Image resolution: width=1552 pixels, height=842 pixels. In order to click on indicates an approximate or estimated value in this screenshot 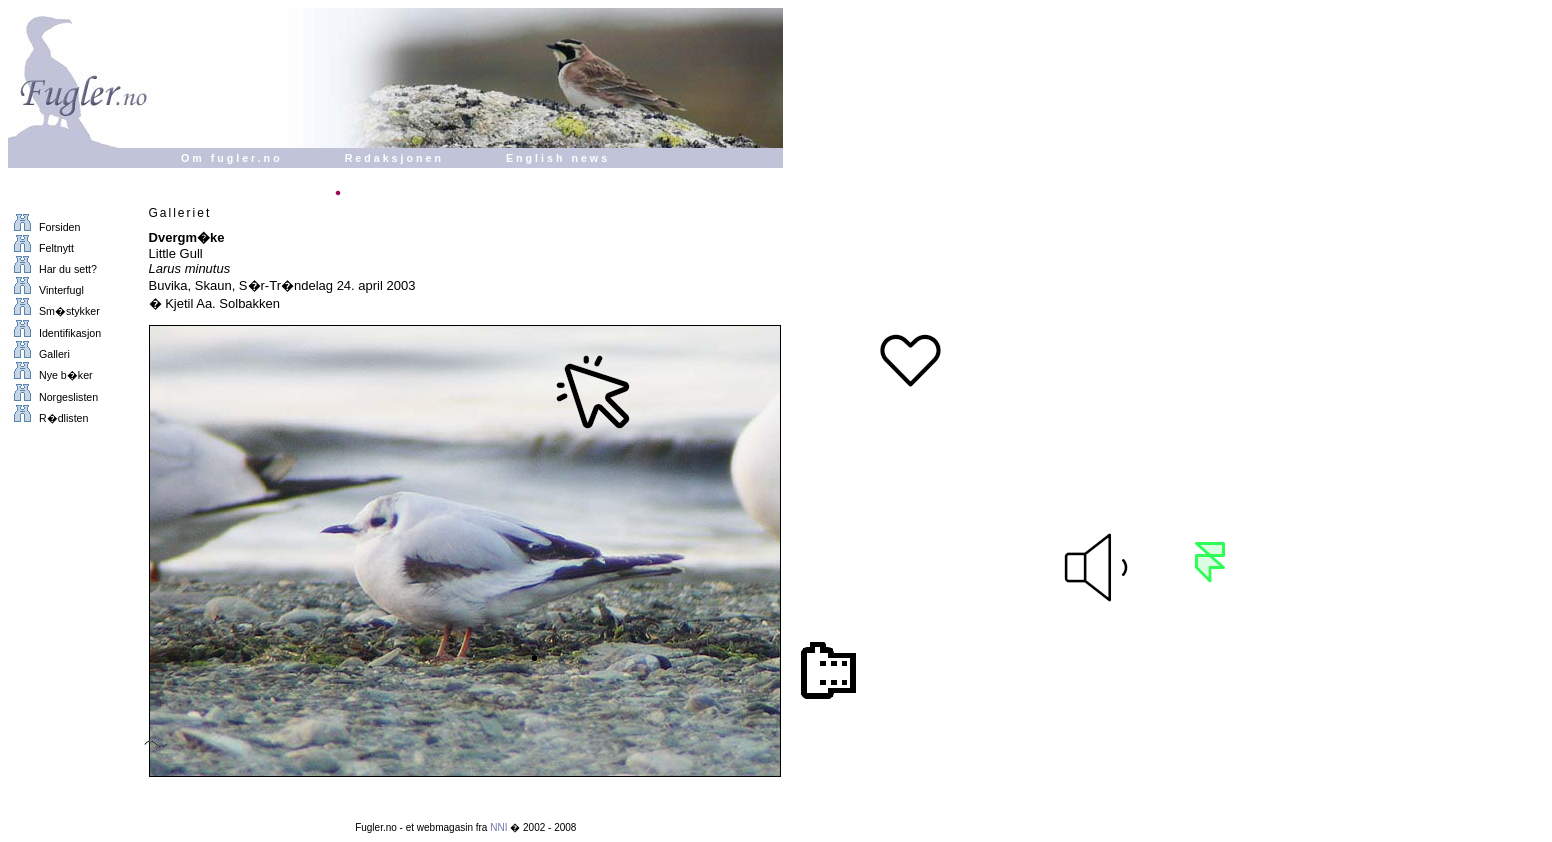, I will do `click(156, 744)`.